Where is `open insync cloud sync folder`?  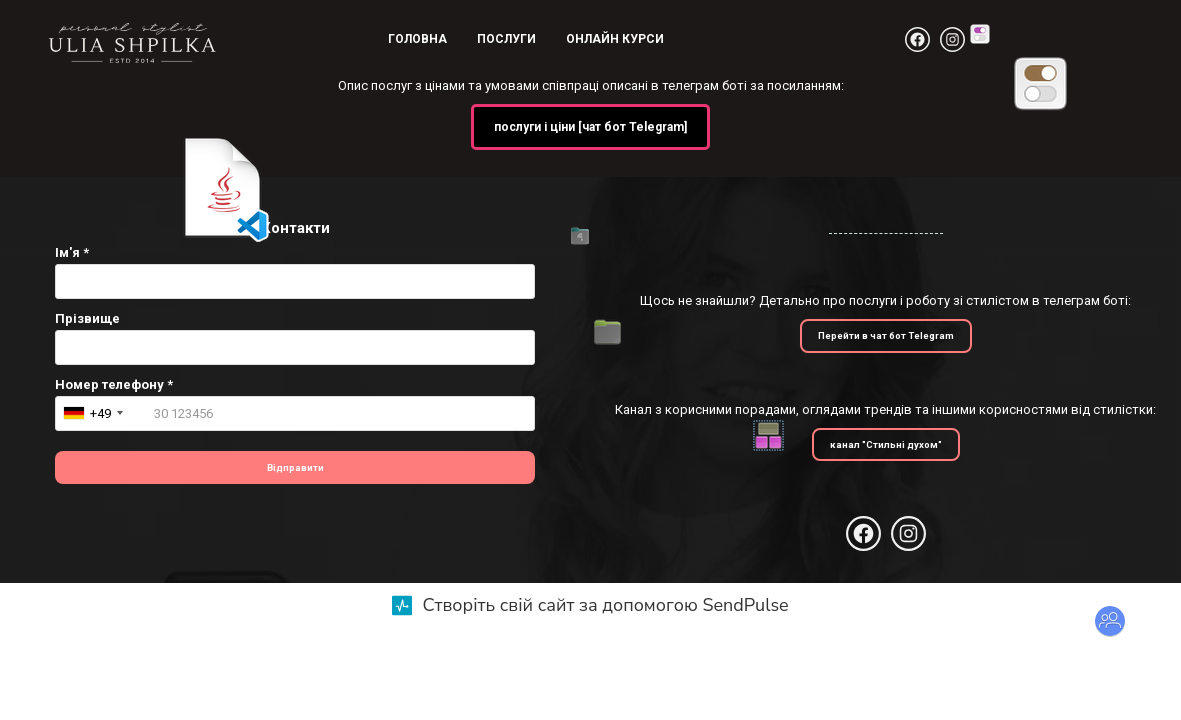 open insync cloud sync folder is located at coordinates (580, 236).